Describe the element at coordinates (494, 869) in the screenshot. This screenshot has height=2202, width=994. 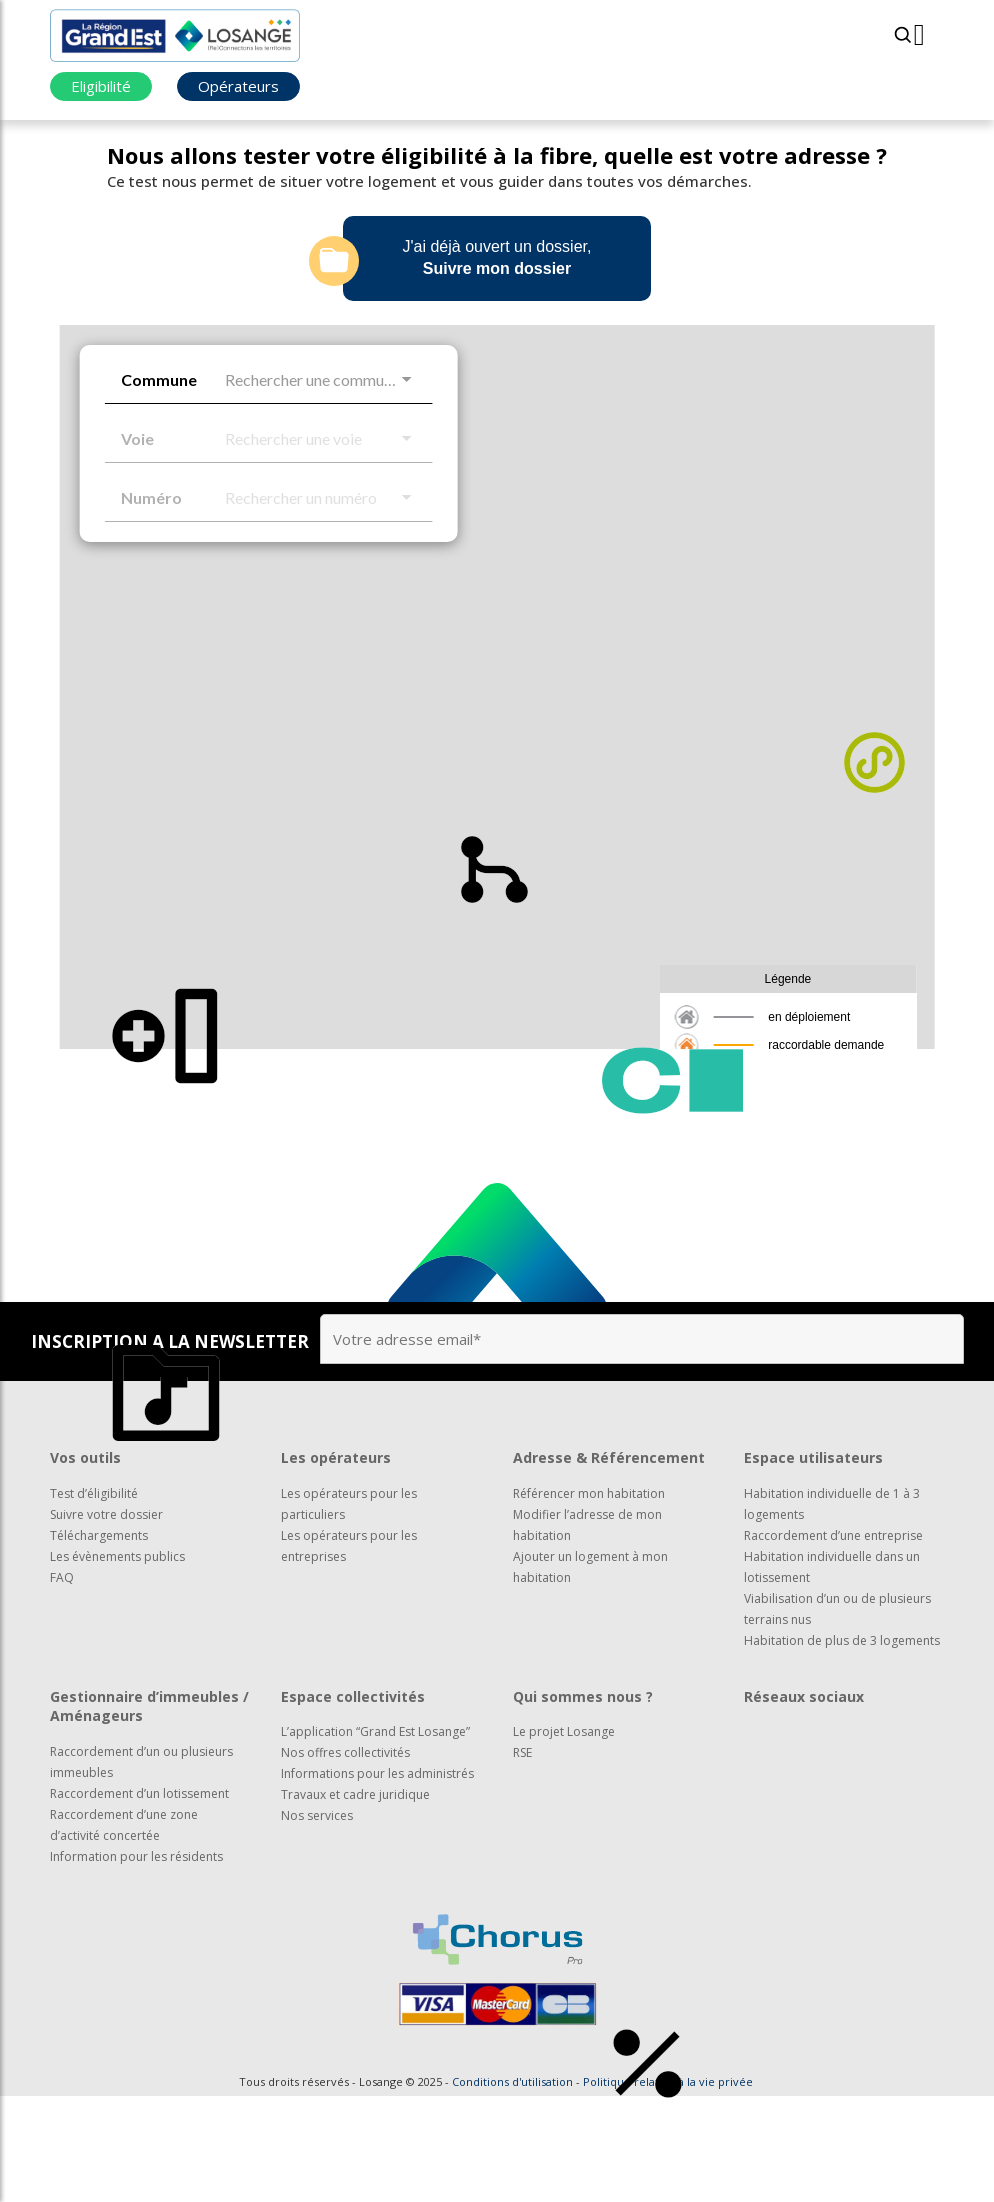
I see `merge branches in a git repository` at that location.